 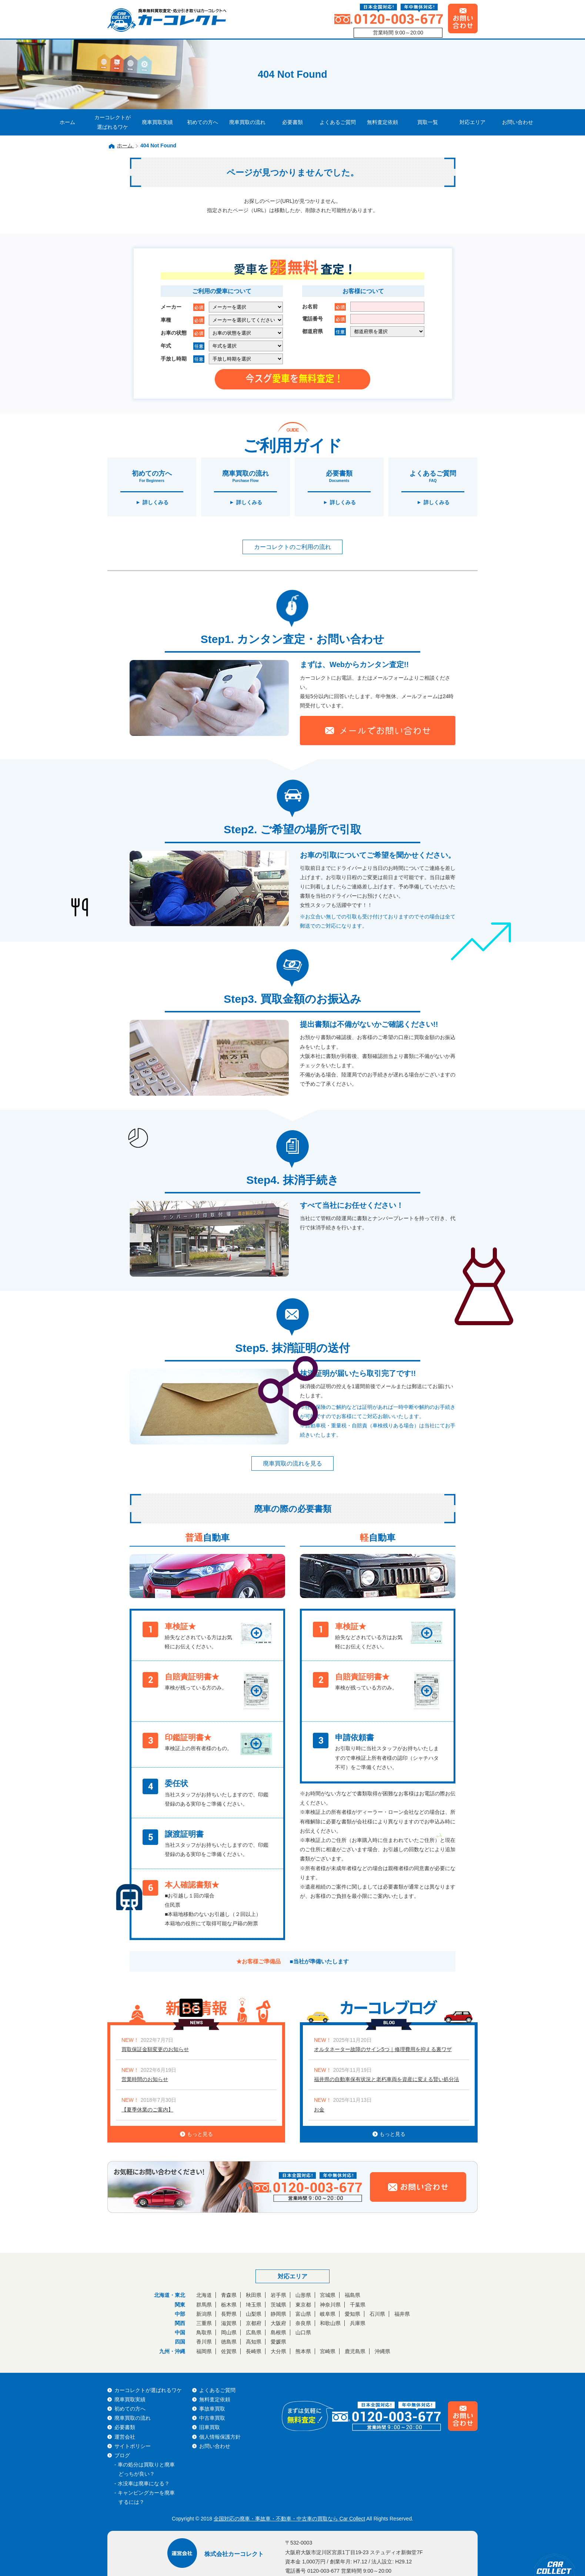 I want to click on select scooter as transportation mode, so click(x=439, y=1835).